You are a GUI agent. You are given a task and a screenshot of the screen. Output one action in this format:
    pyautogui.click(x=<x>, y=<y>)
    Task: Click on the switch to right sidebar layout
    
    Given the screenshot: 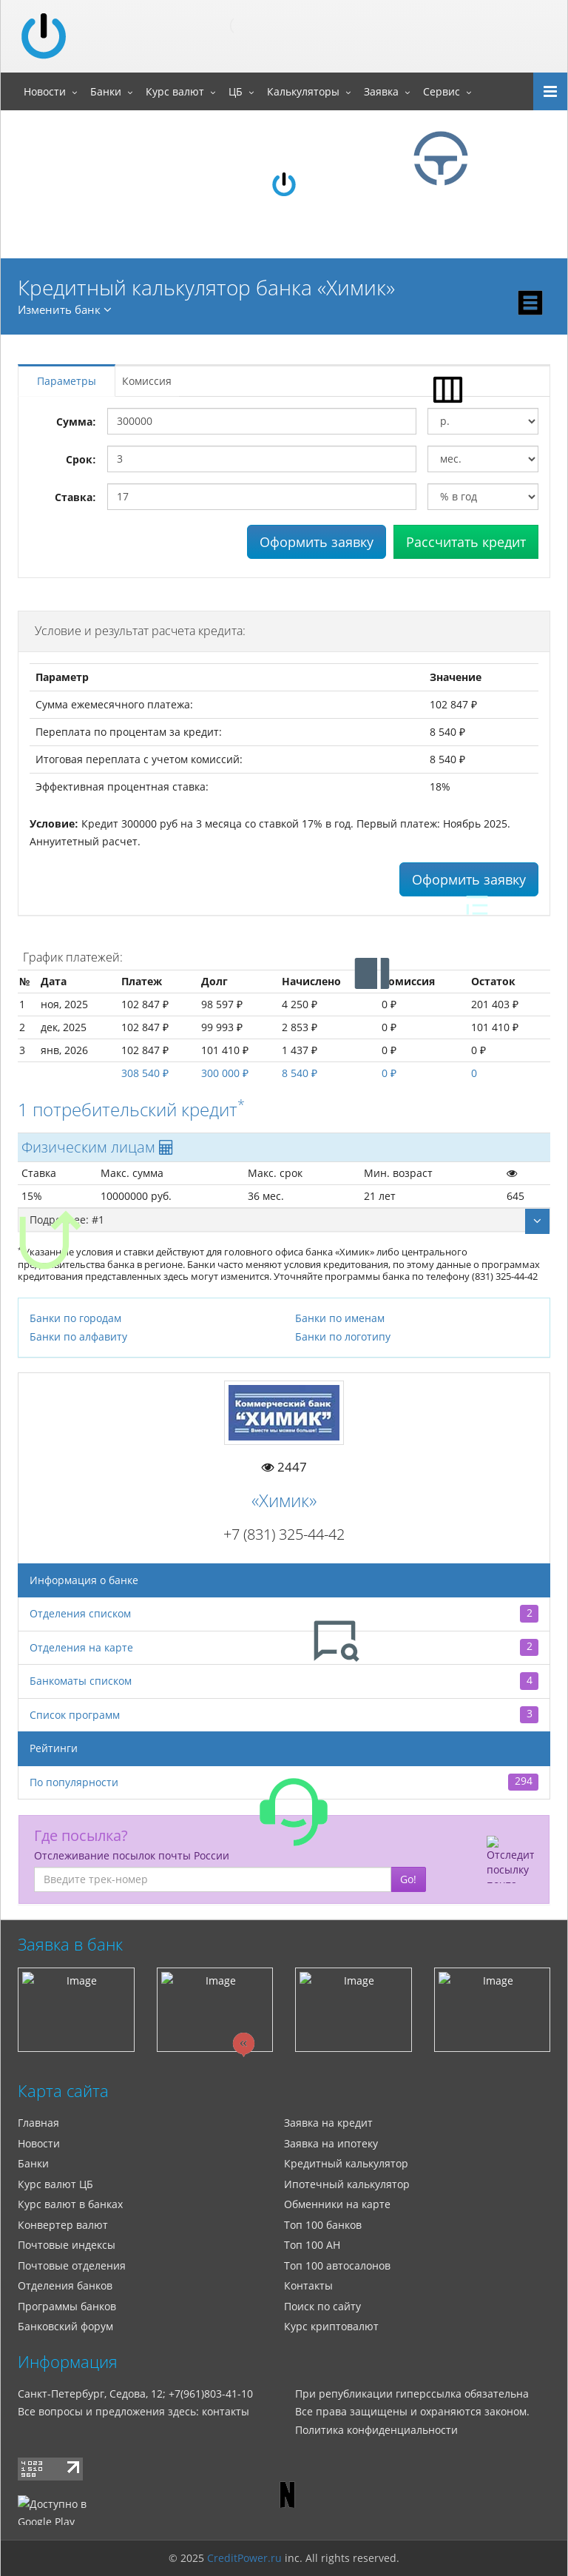 What is the action you would take?
    pyautogui.click(x=372, y=973)
    